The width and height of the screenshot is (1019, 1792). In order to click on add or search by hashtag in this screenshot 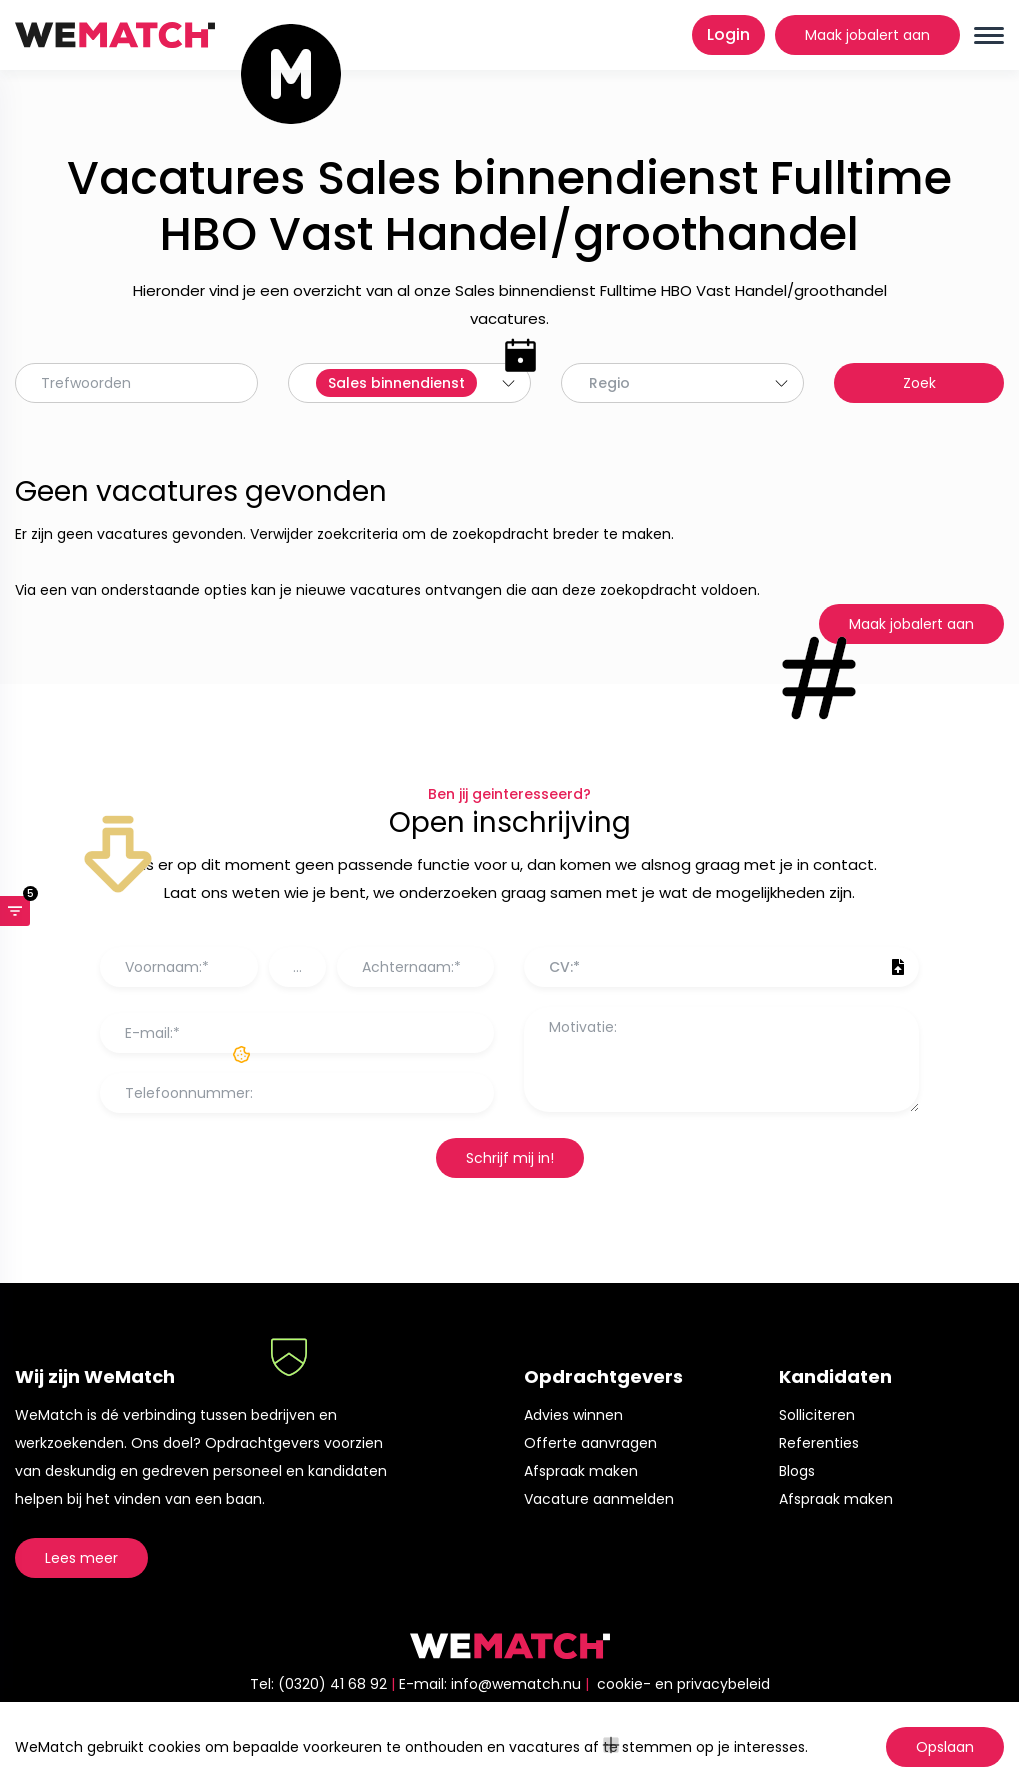, I will do `click(819, 678)`.